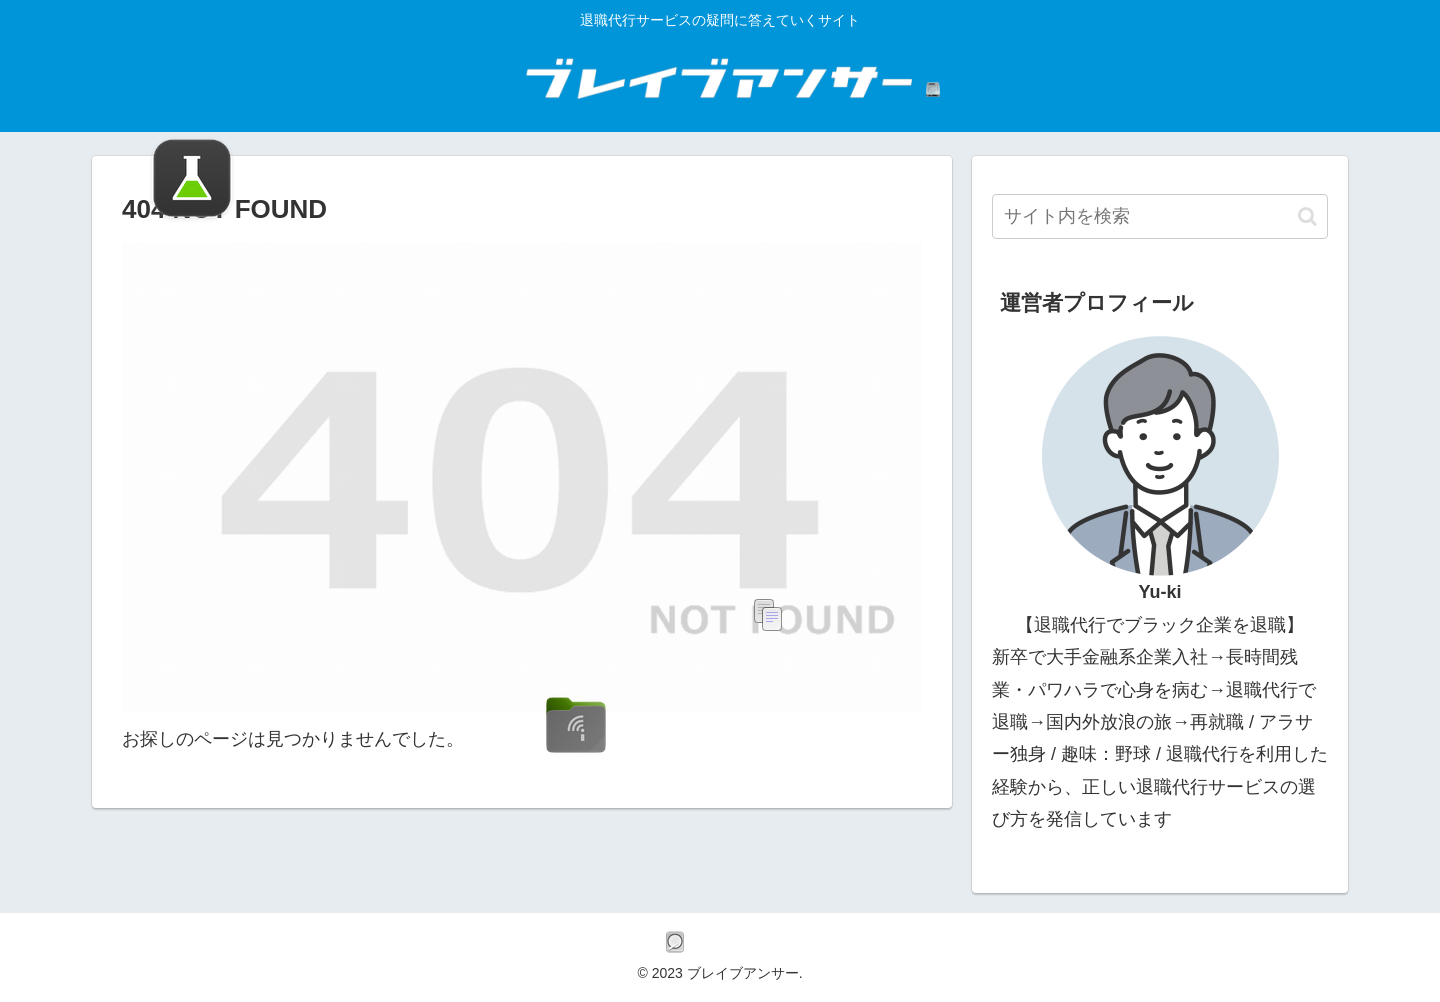 The width and height of the screenshot is (1440, 1002). I want to click on copy selected content to clipboard, so click(768, 615).